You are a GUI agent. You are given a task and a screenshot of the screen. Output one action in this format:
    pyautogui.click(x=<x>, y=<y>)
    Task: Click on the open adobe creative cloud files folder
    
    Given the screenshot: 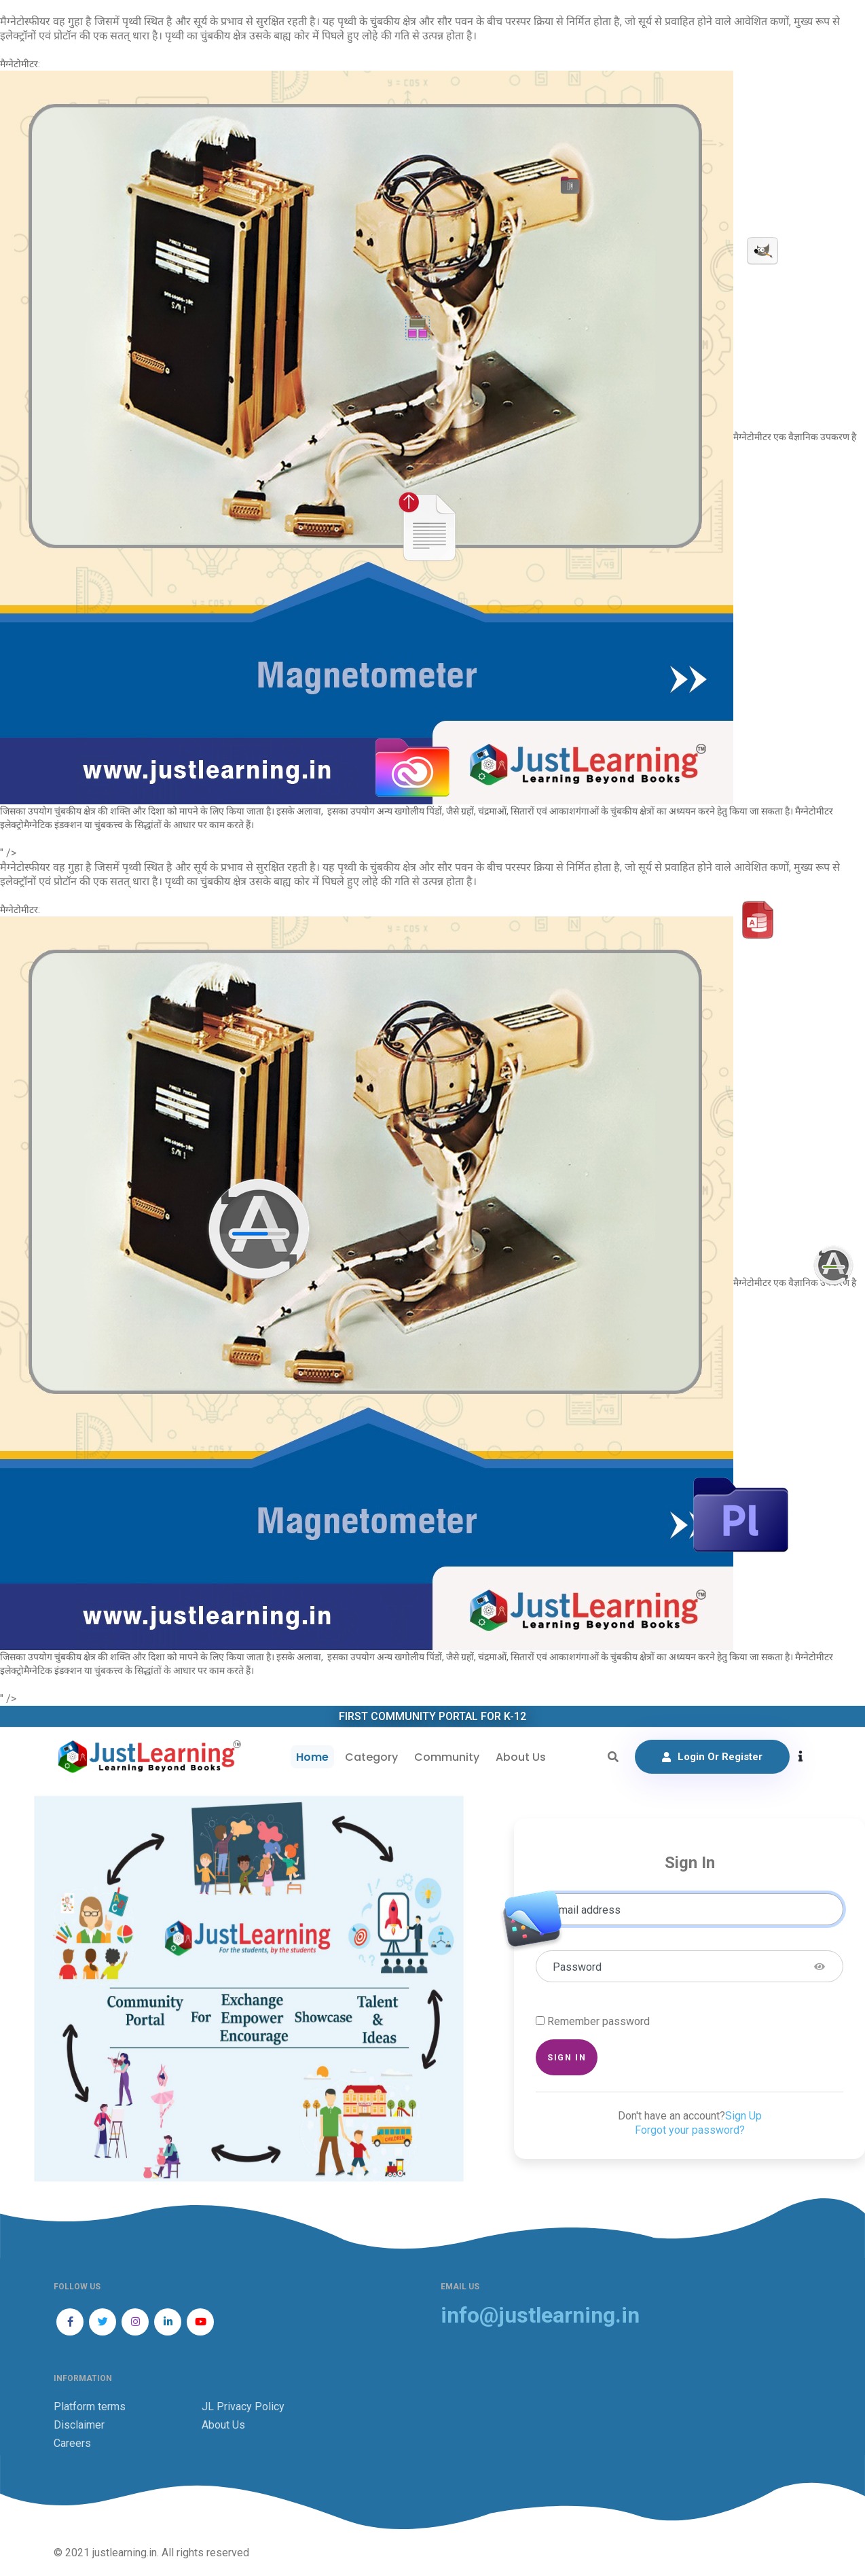 What is the action you would take?
    pyautogui.click(x=412, y=770)
    